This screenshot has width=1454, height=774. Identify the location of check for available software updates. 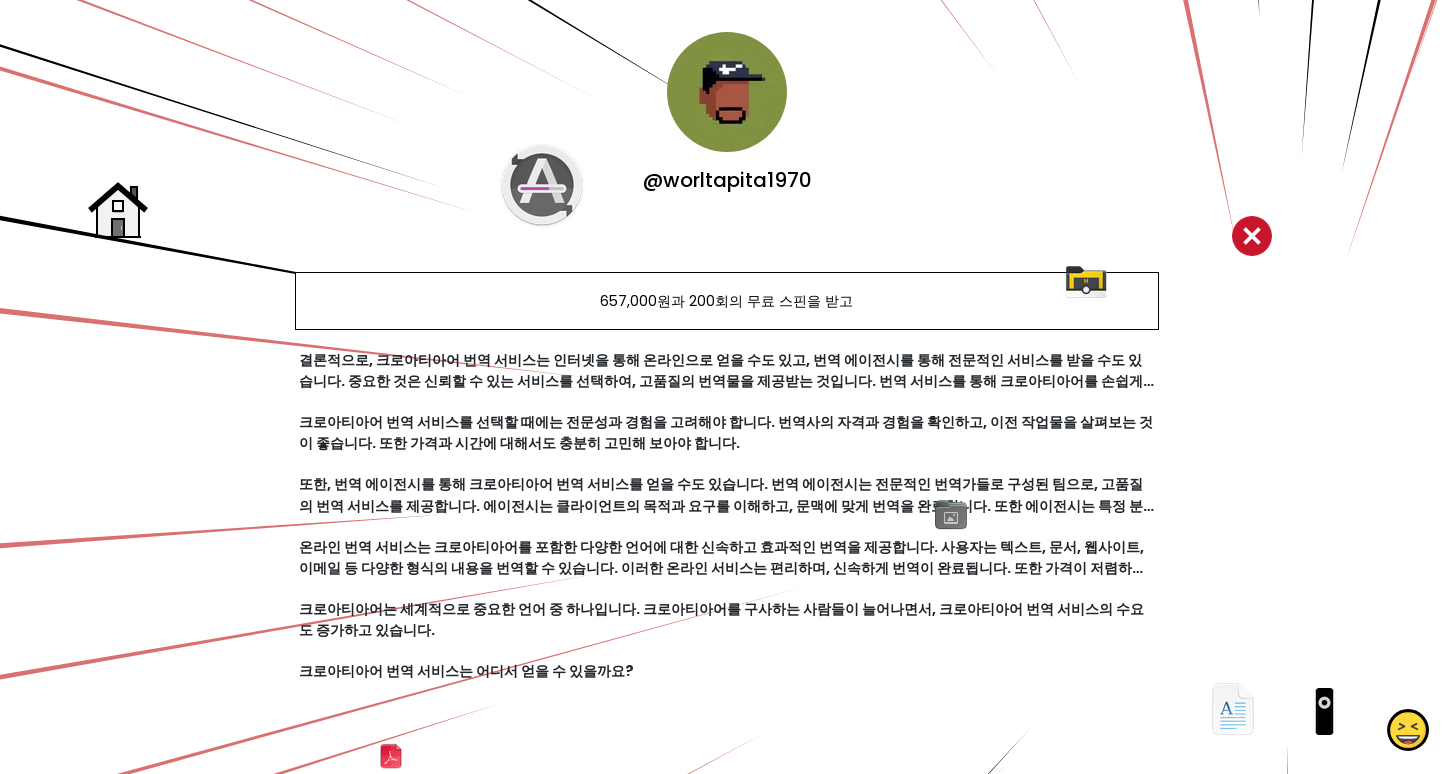
(542, 185).